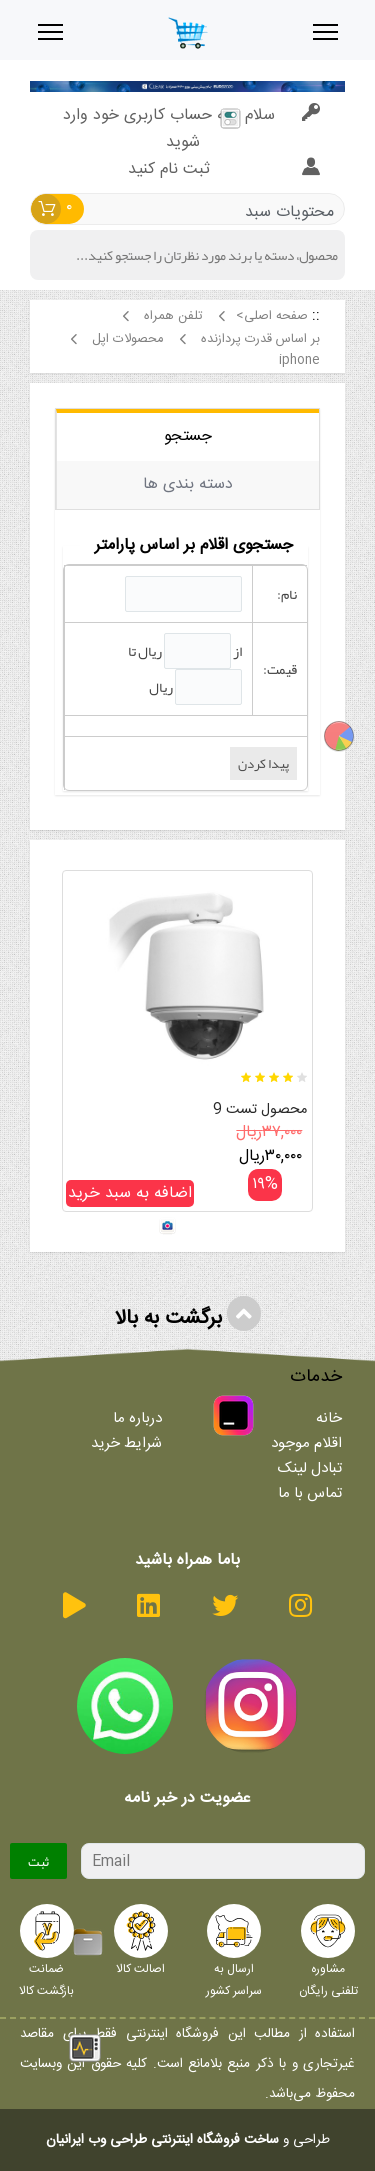 The image size is (375, 2171). What do you see at coordinates (339, 736) in the screenshot?
I see `open disk usage analyzer` at bounding box center [339, 736].